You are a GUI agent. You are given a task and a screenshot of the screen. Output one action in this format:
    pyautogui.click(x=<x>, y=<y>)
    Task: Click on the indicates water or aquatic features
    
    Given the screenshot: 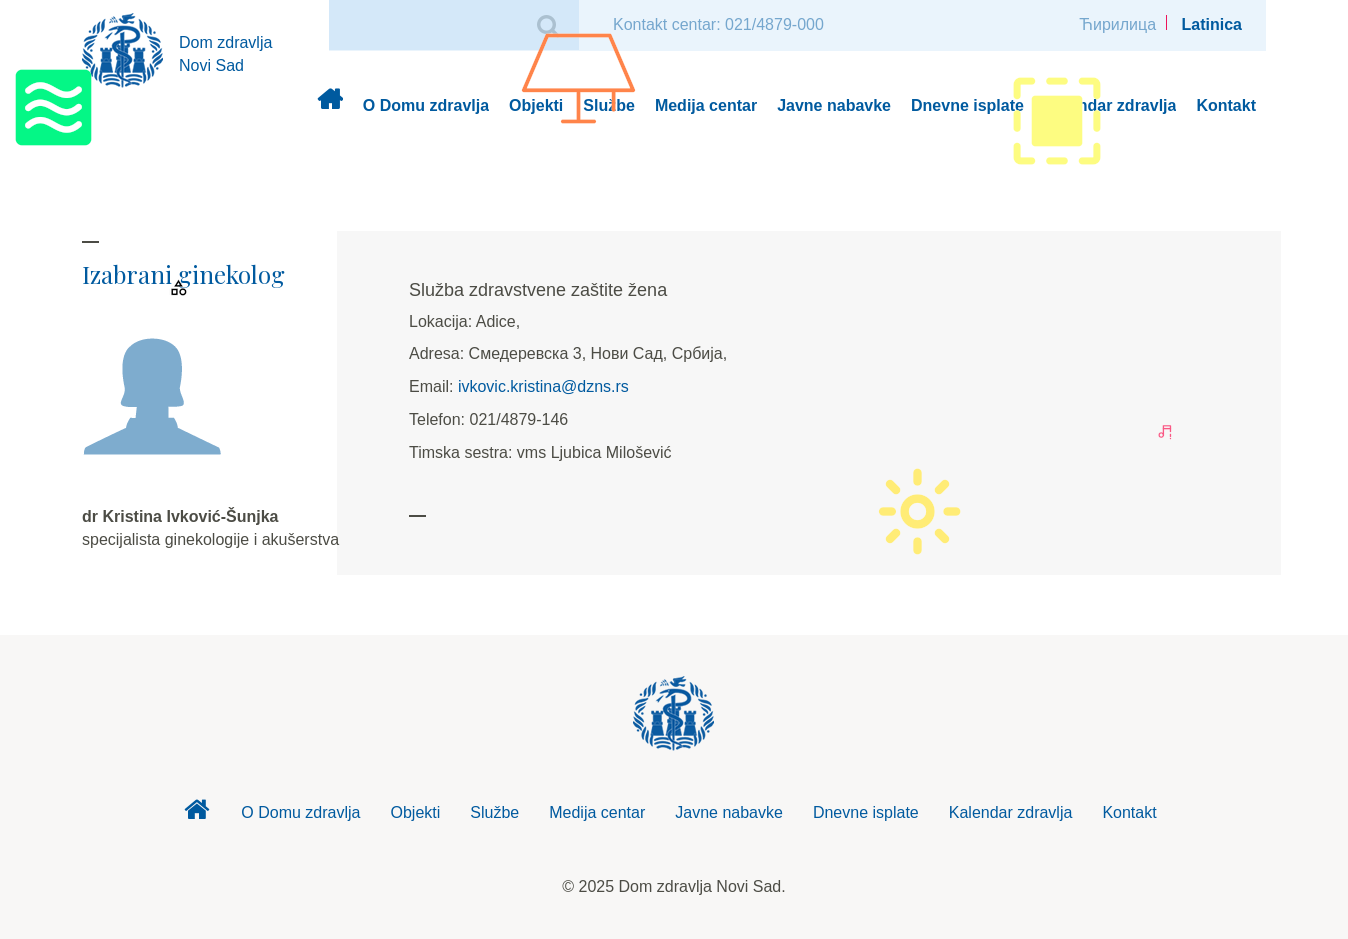 What is the action you would take?
    pyautogui.click(x=53, y=107)
    